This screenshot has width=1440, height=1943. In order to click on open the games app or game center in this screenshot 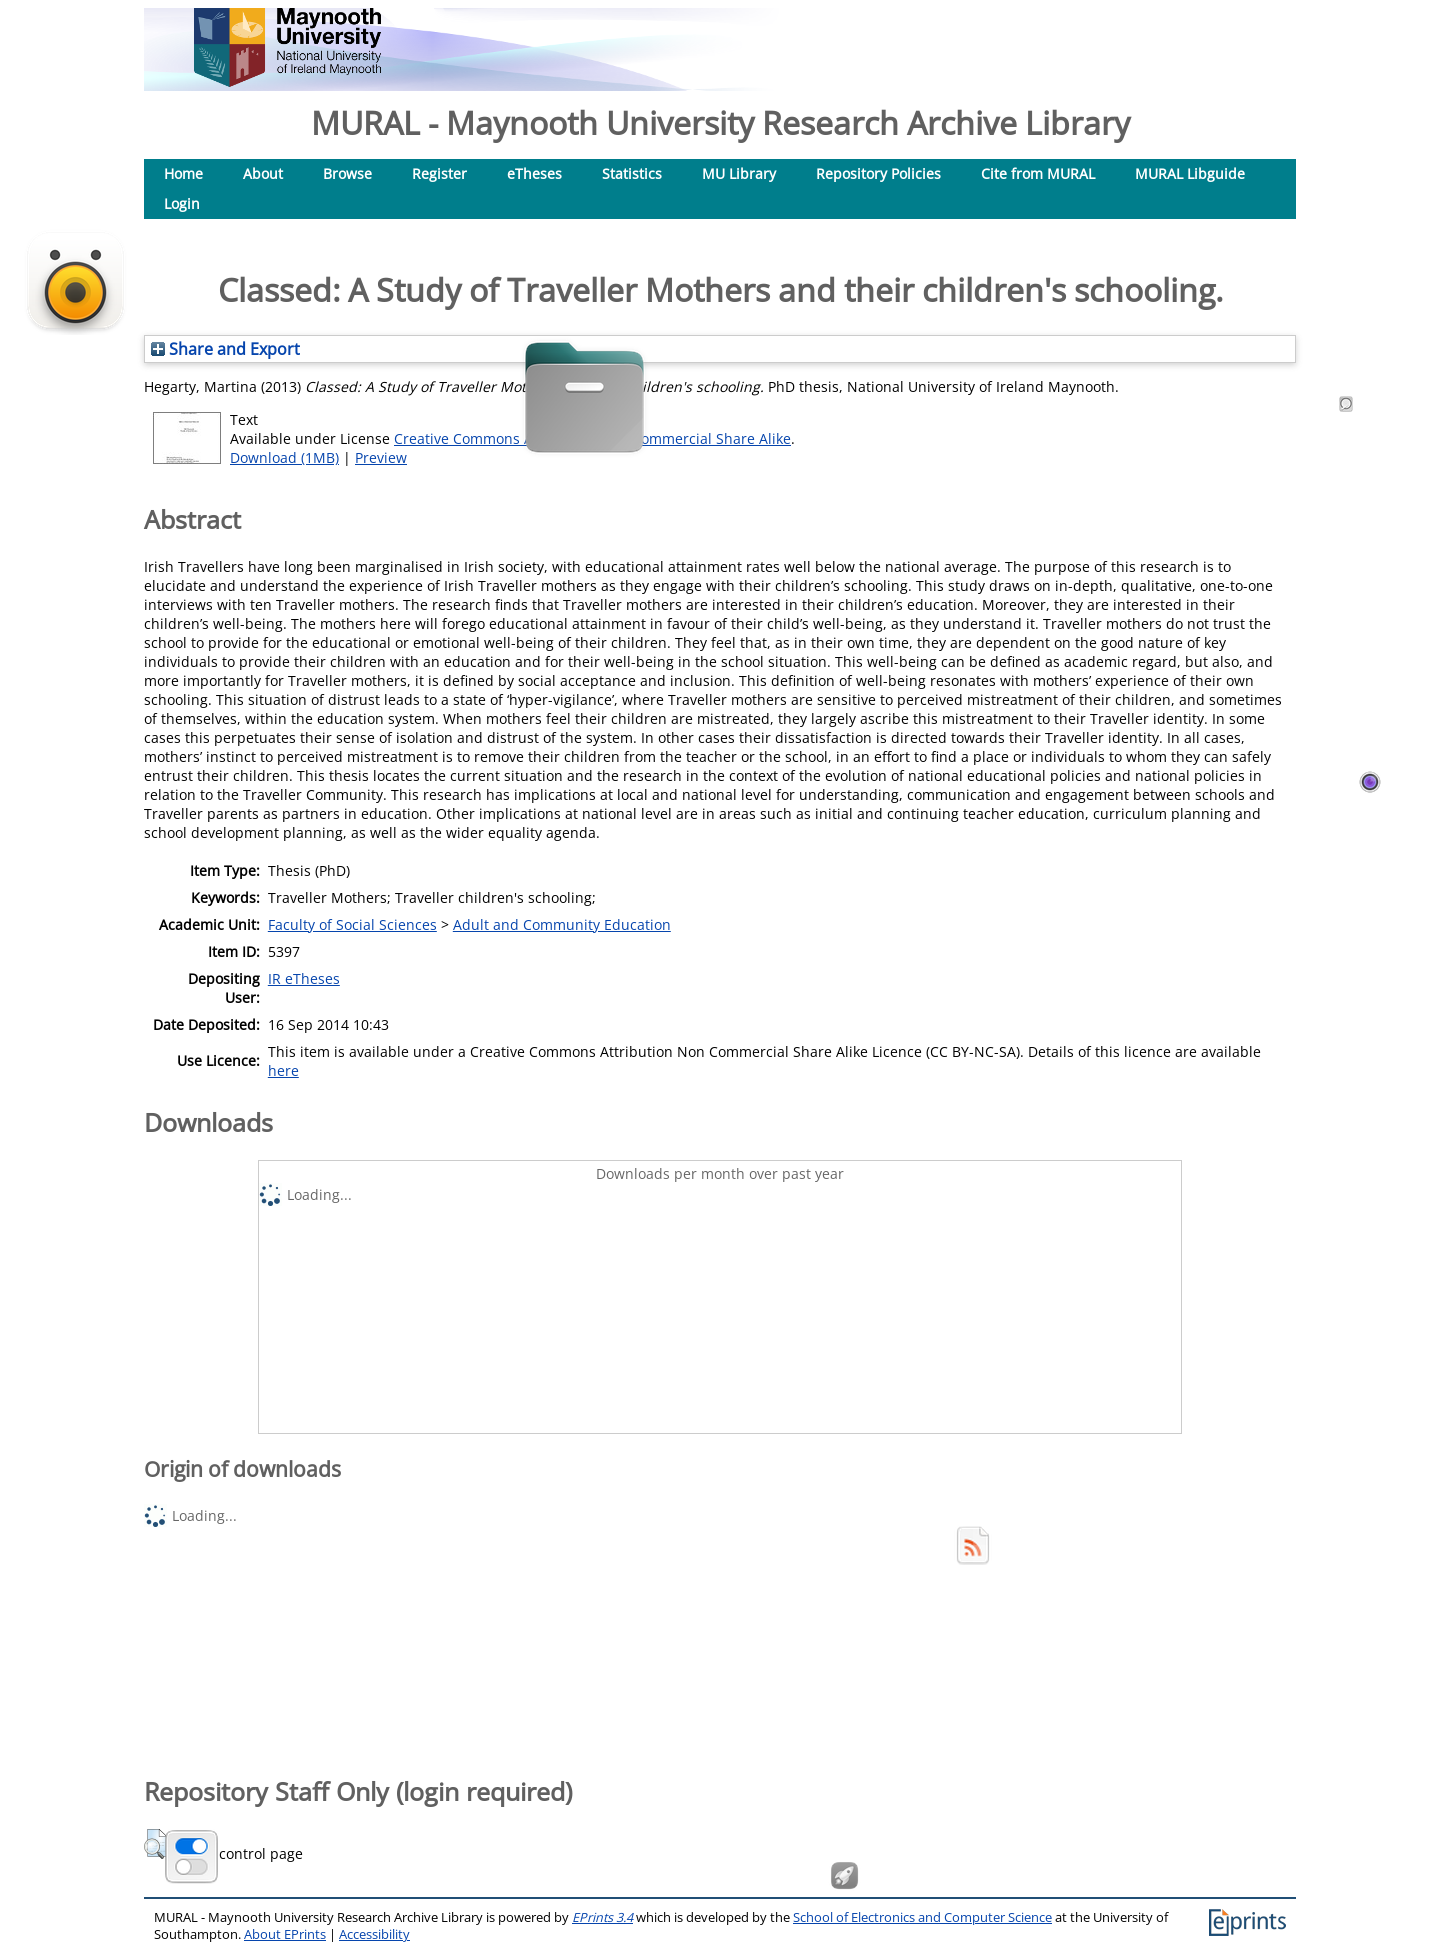, I will do `click(844, 1875)`.